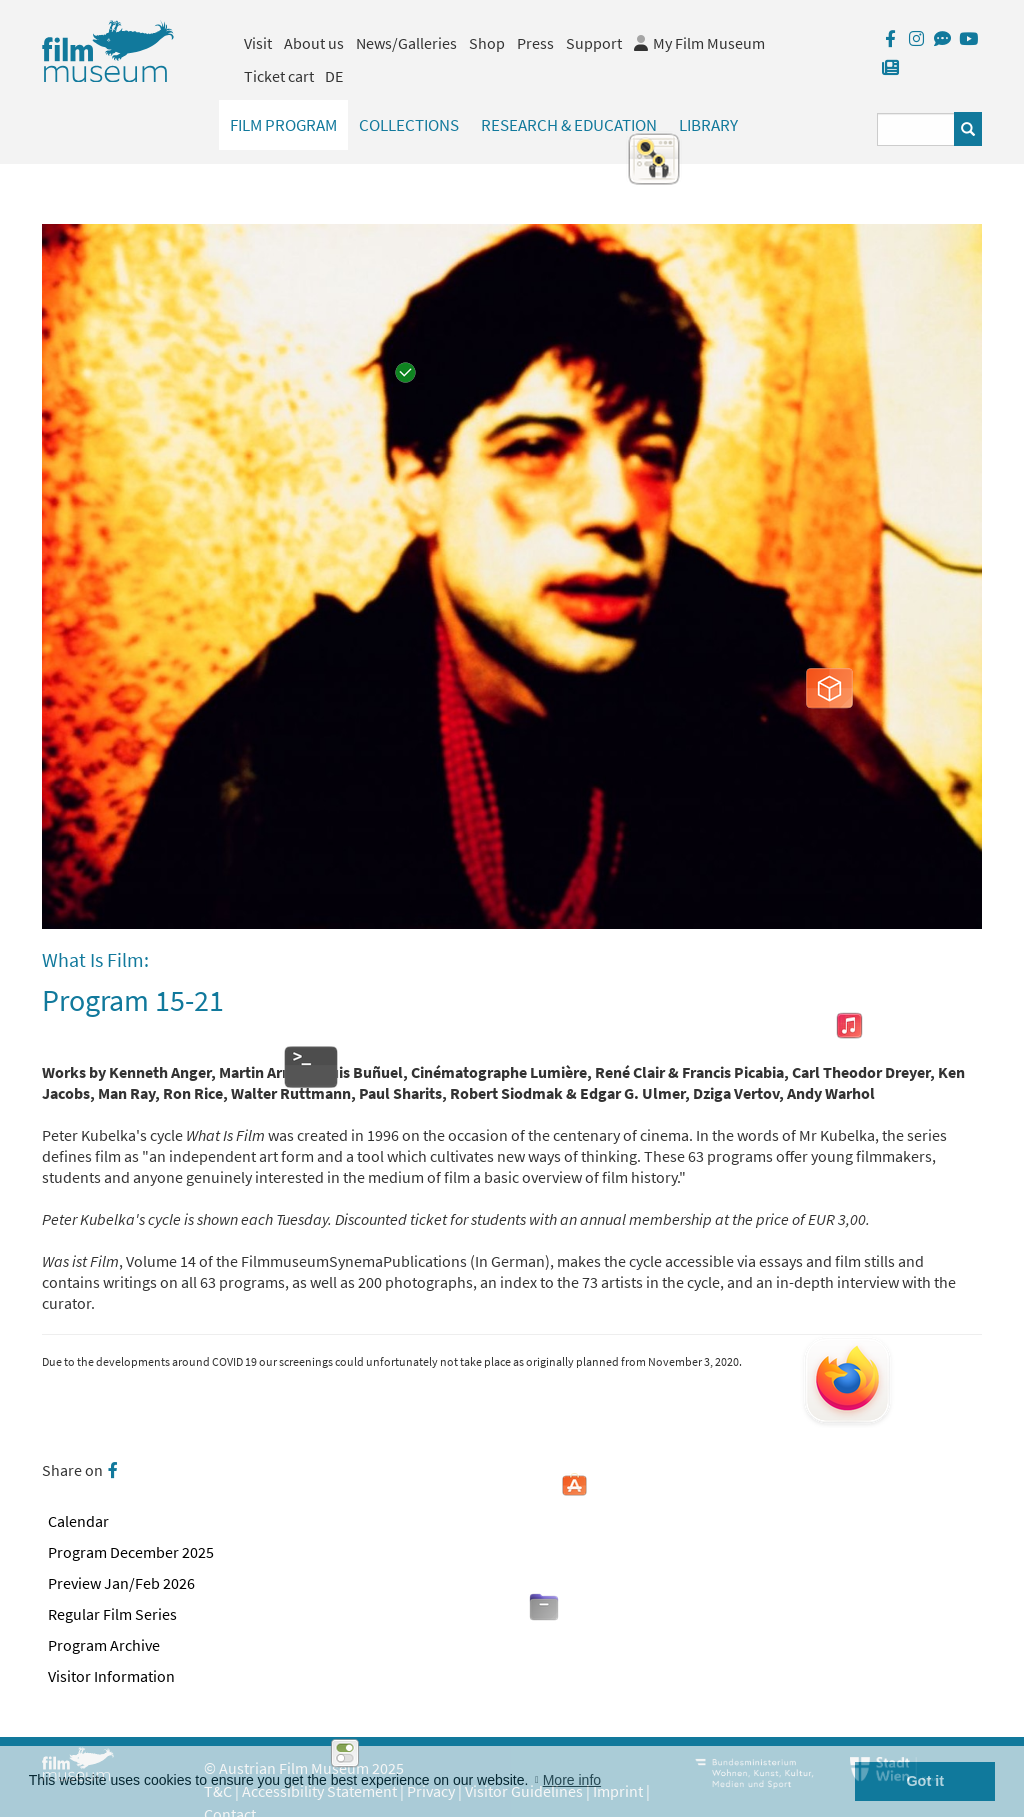 The width and height of the screenshot is (1024, 1817). Describe the element at coordinates (345, 1753) in the screenshot. I see `open desktop preferences or settings` at that location.